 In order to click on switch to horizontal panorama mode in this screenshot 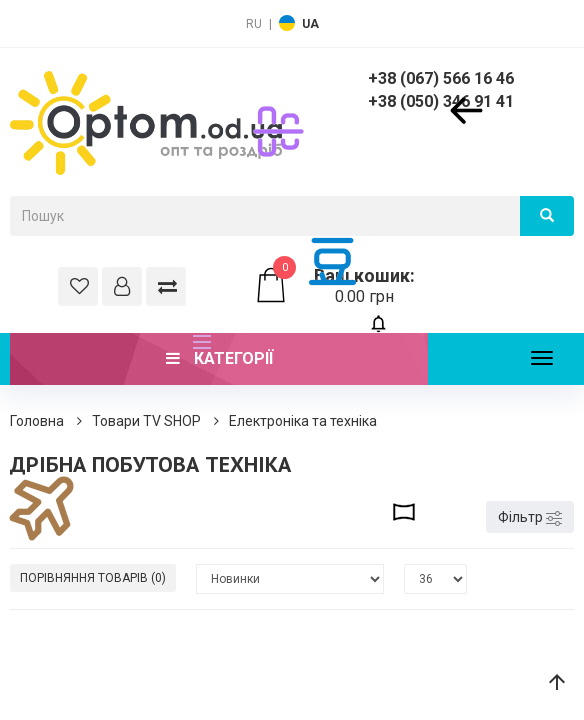, I will do `click(404, 512)`.